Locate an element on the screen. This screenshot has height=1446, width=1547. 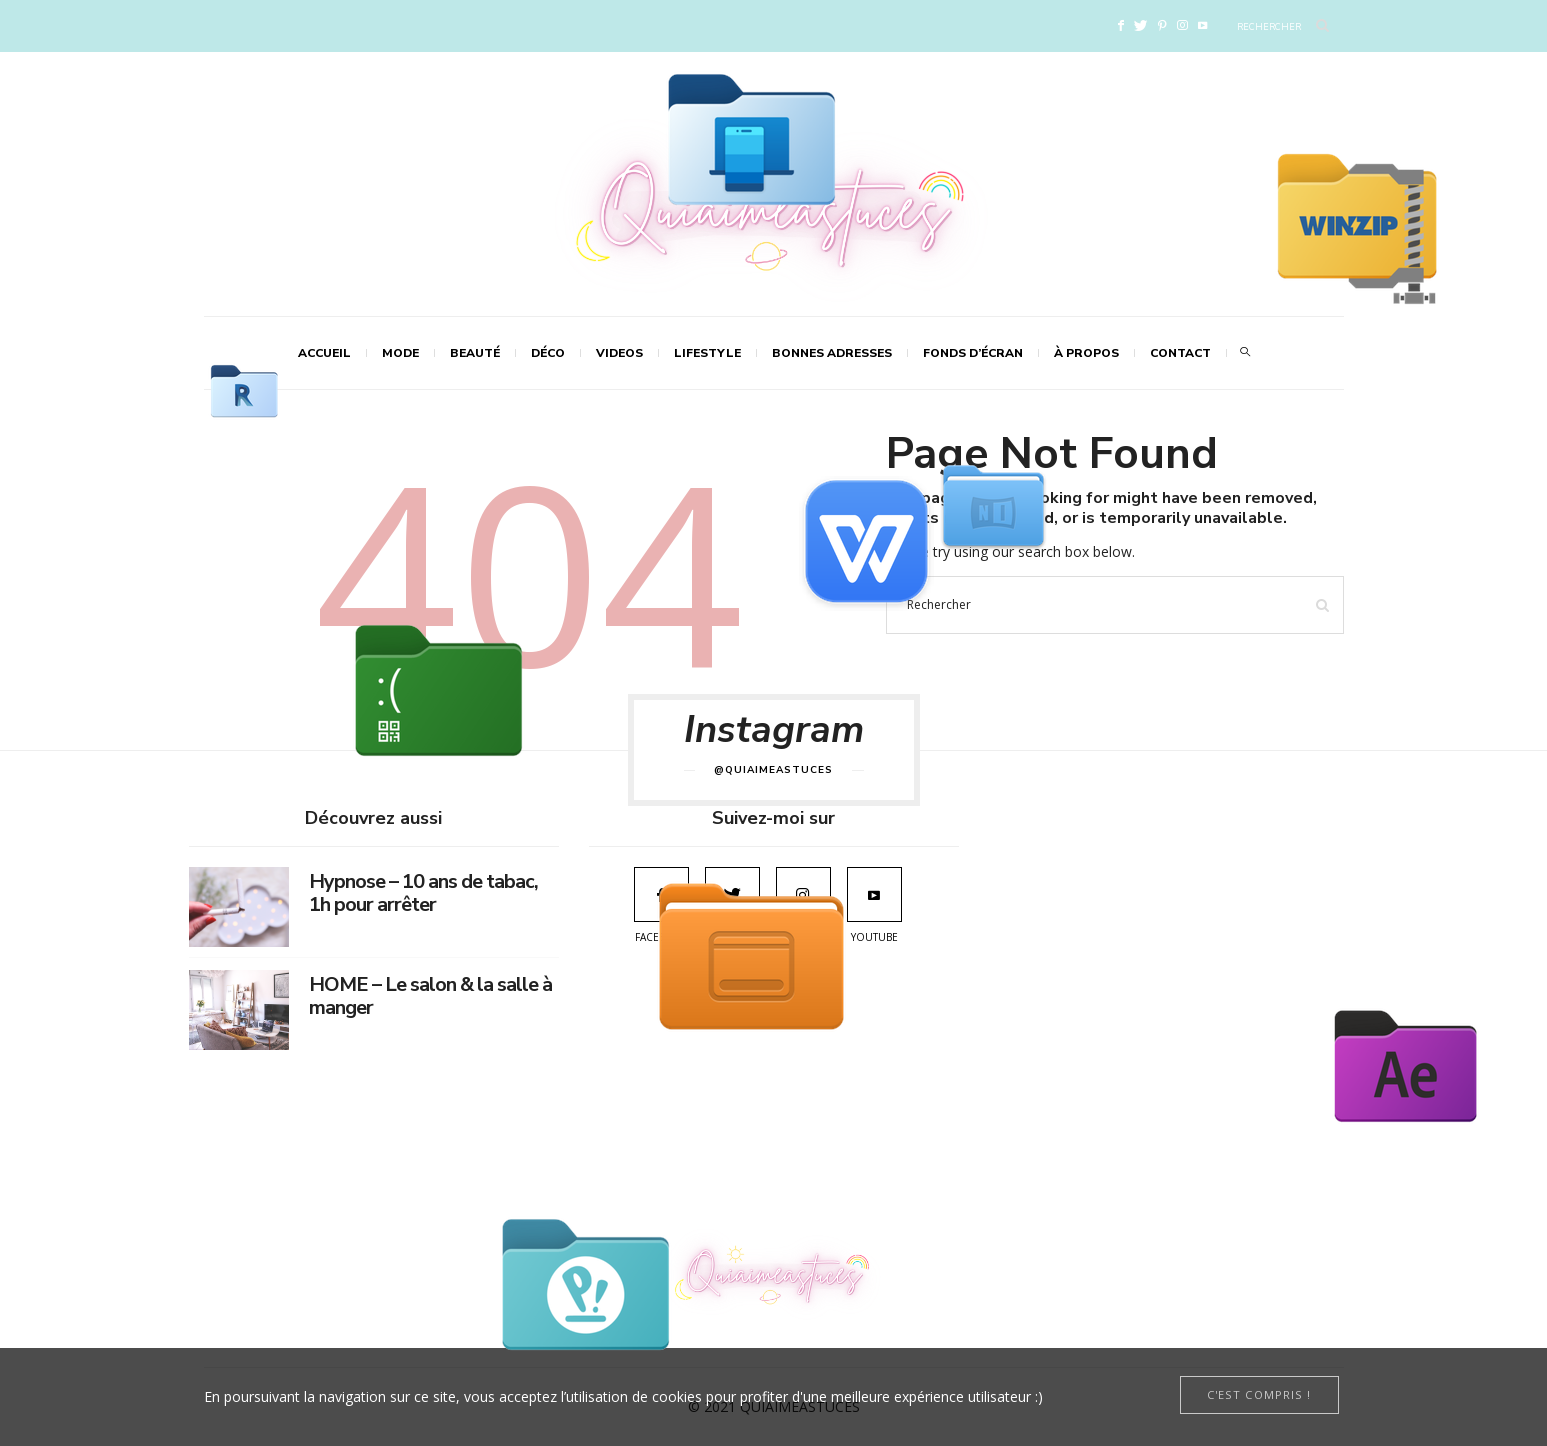
open folder containing Microsoft Mitra or telephony files is located at coordinates (751, 144).